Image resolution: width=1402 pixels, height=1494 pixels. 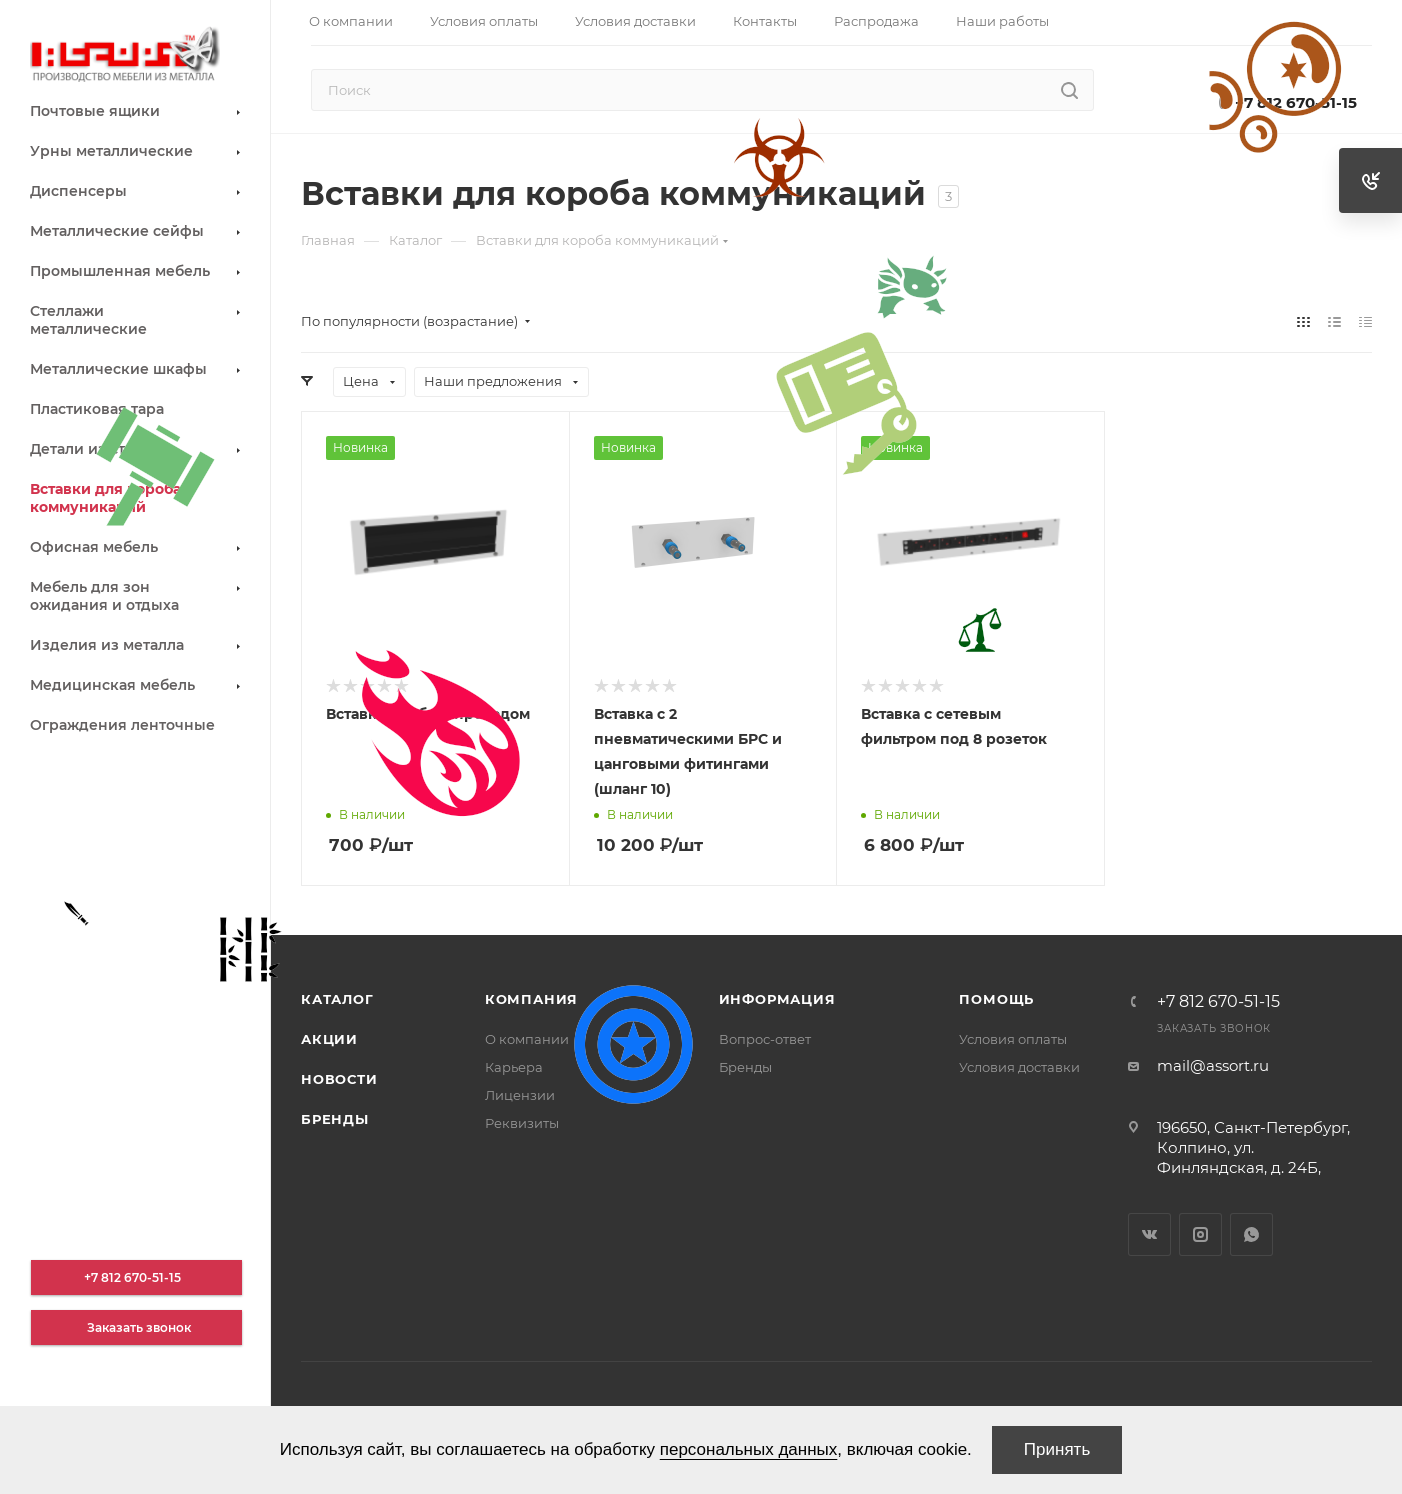 What do you see at coordinates (437, 732) in the screenshot?
I see `indicates a hot streak or trending content` at bounding box center [437, 732].